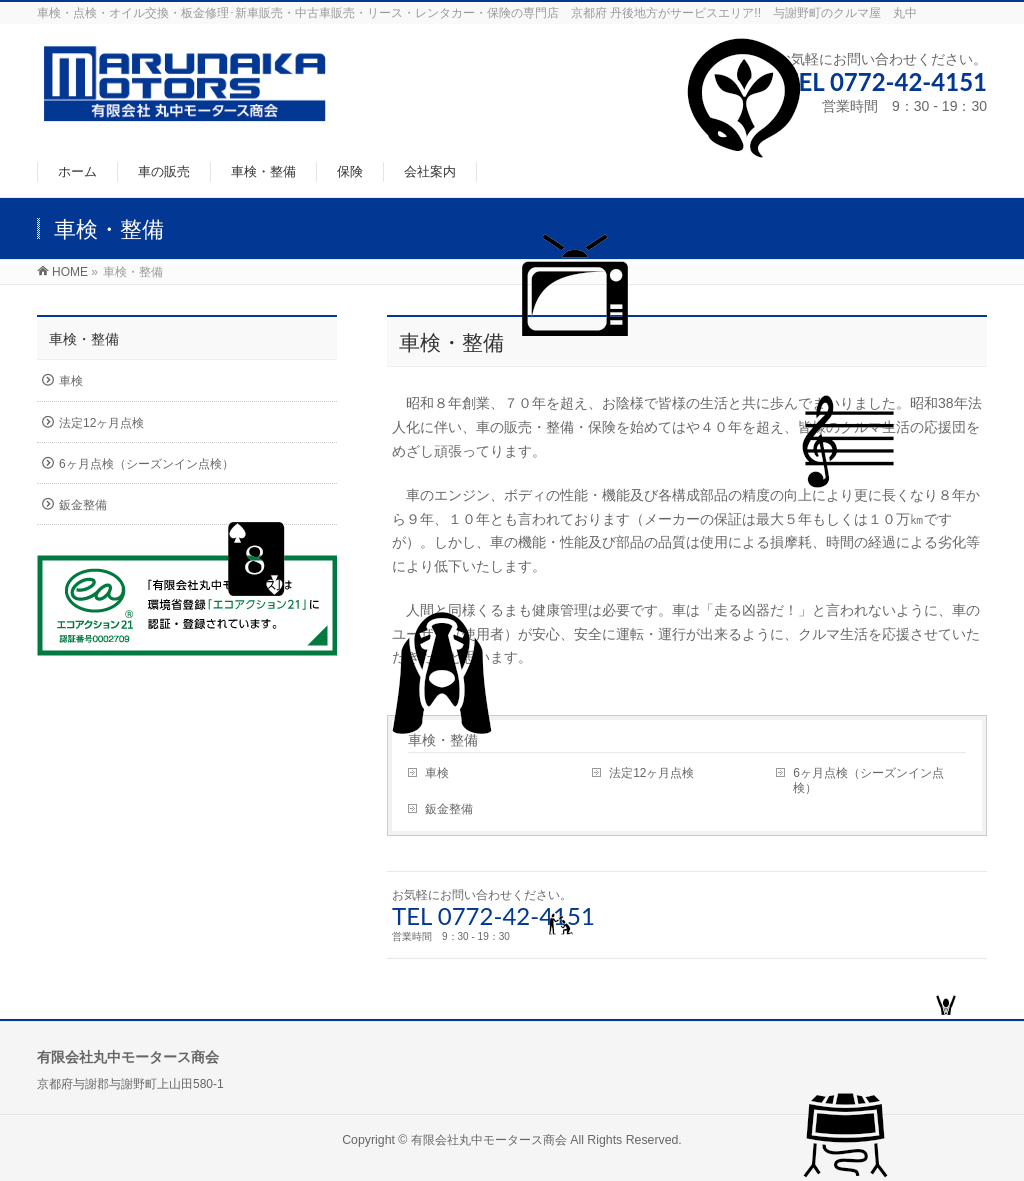  I want to click on access tv or video streaming features, so click(575, 285).